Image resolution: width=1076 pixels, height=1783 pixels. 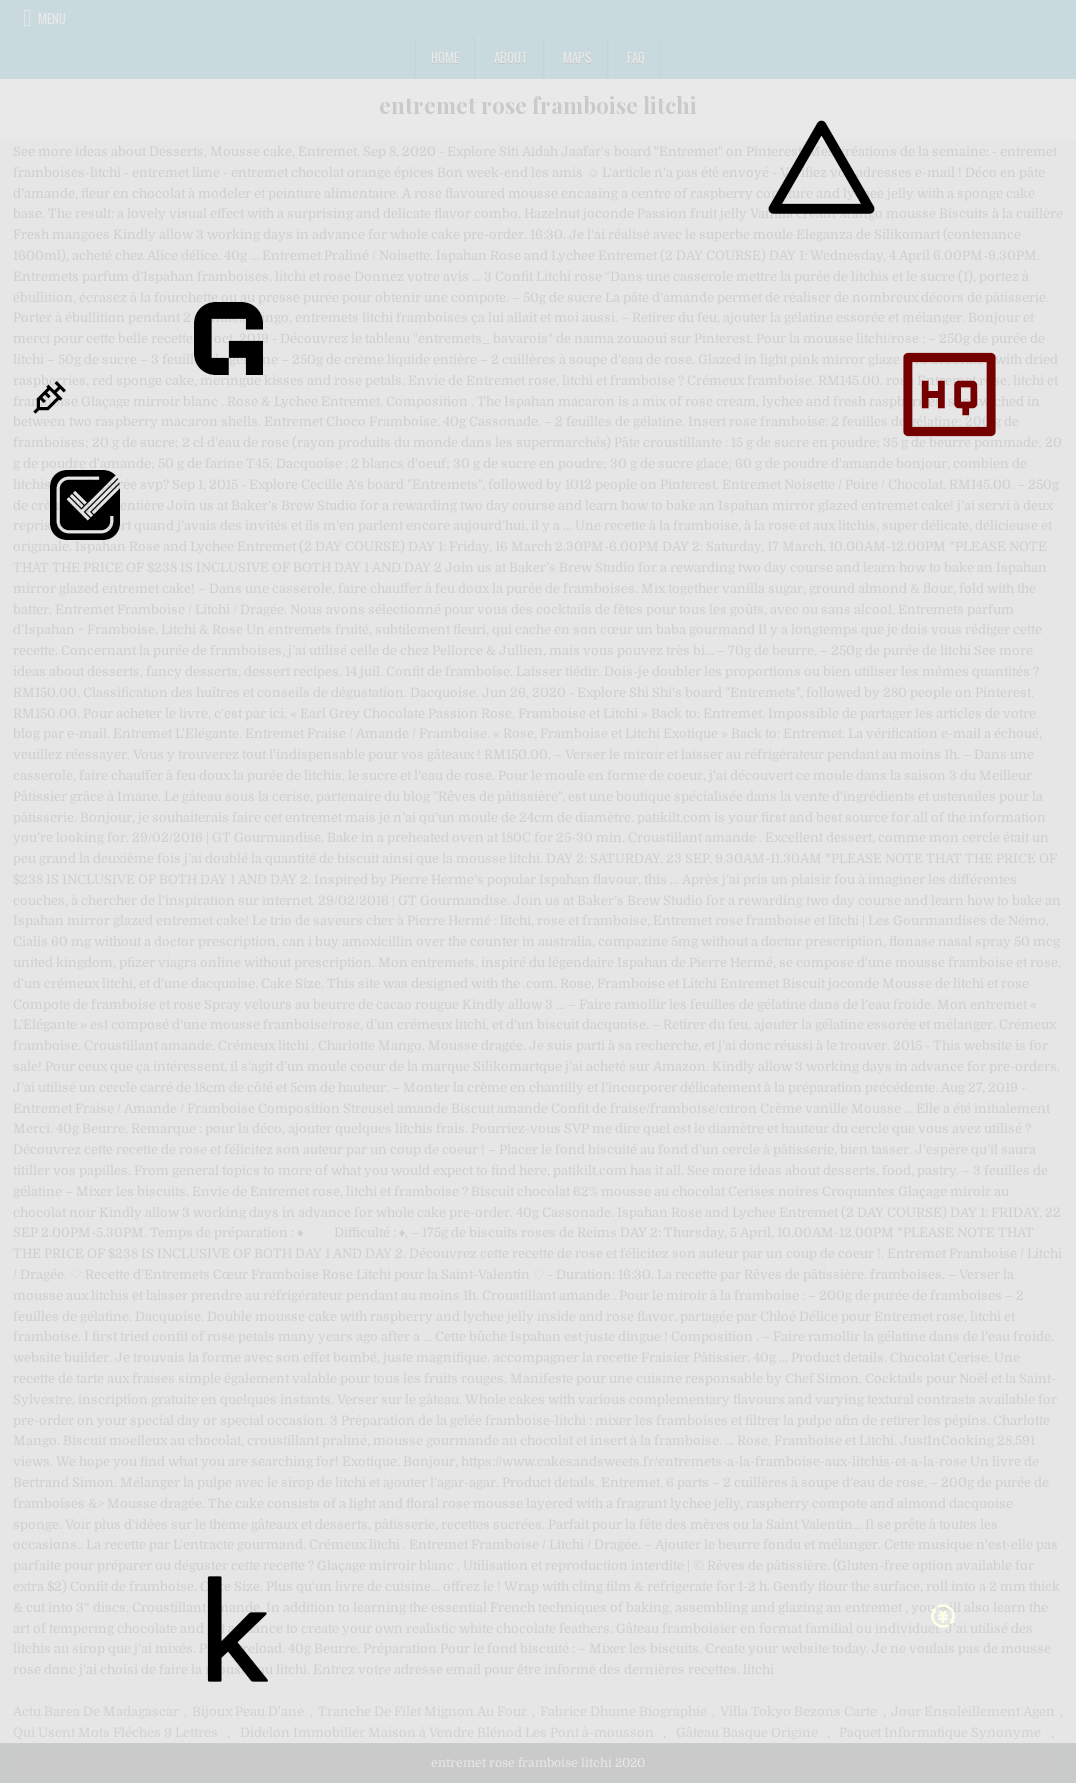 What do you see at coordinates (949, 394) in the screenshot?
I see `indicates high quality media or streaming option` at bounding box center [949, 394].